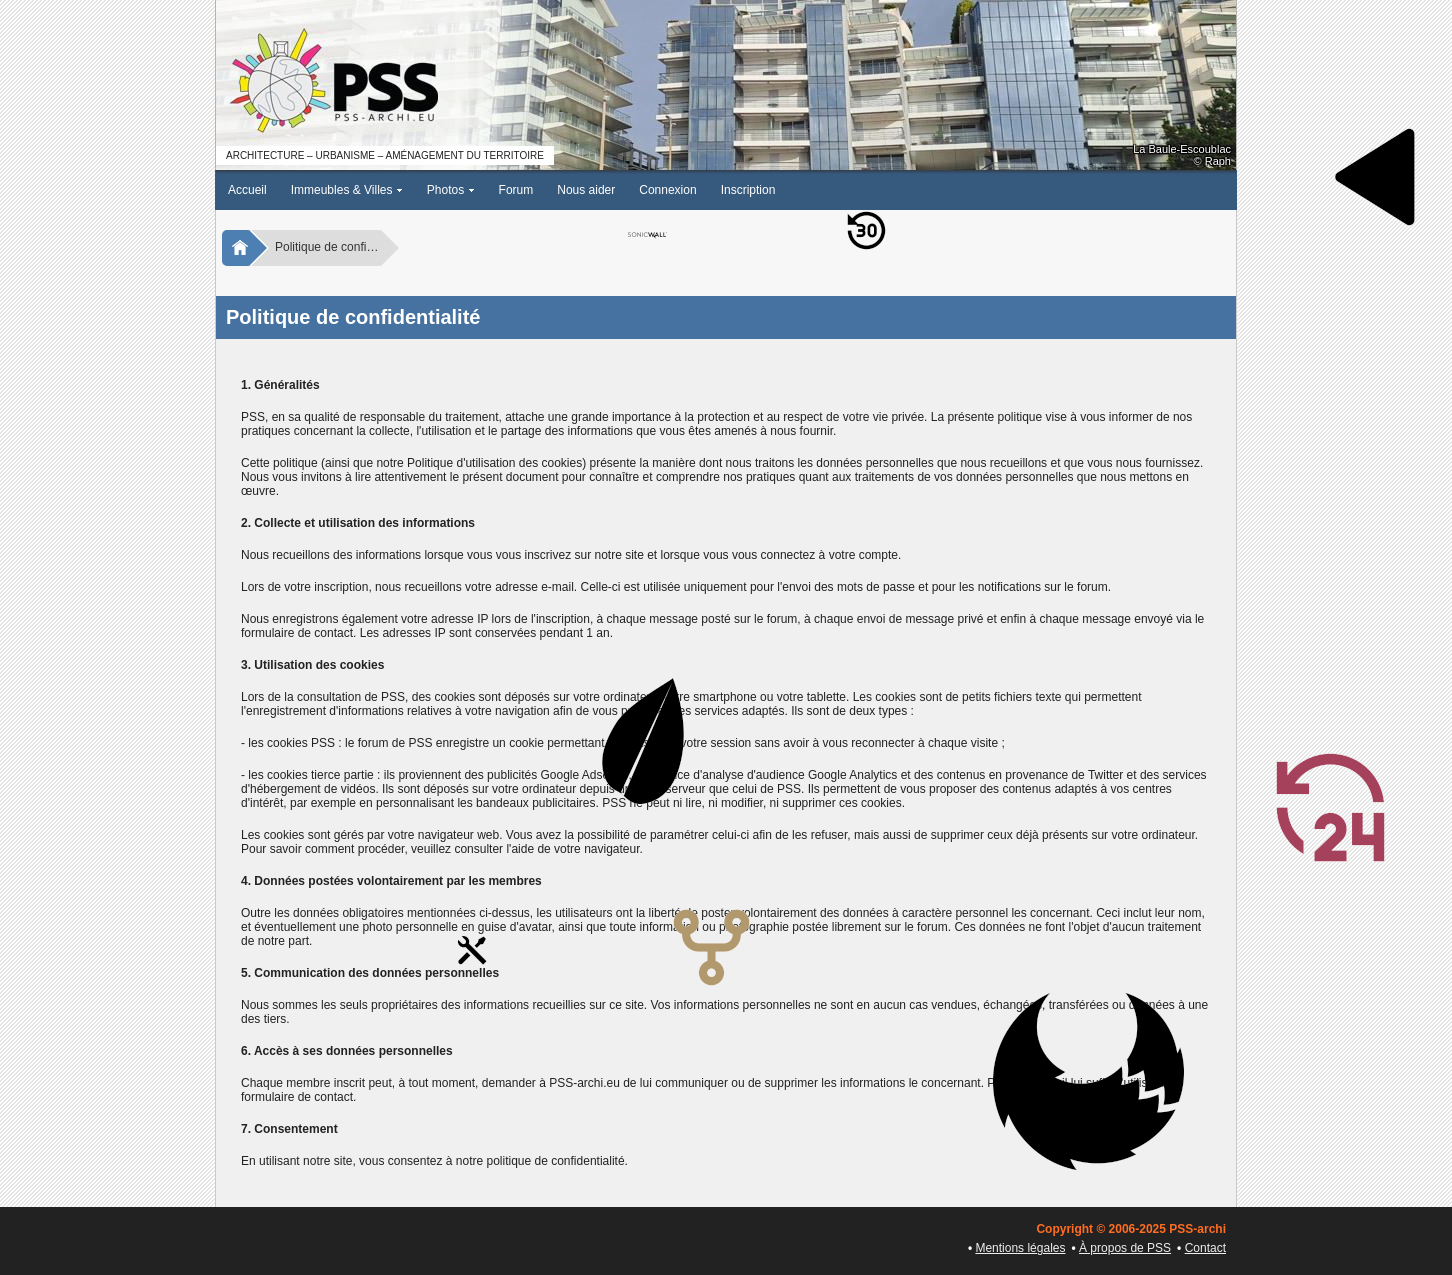  Describe the element at coordinates (711, 947) in the screenshot. I see `fork a repository` at that location.